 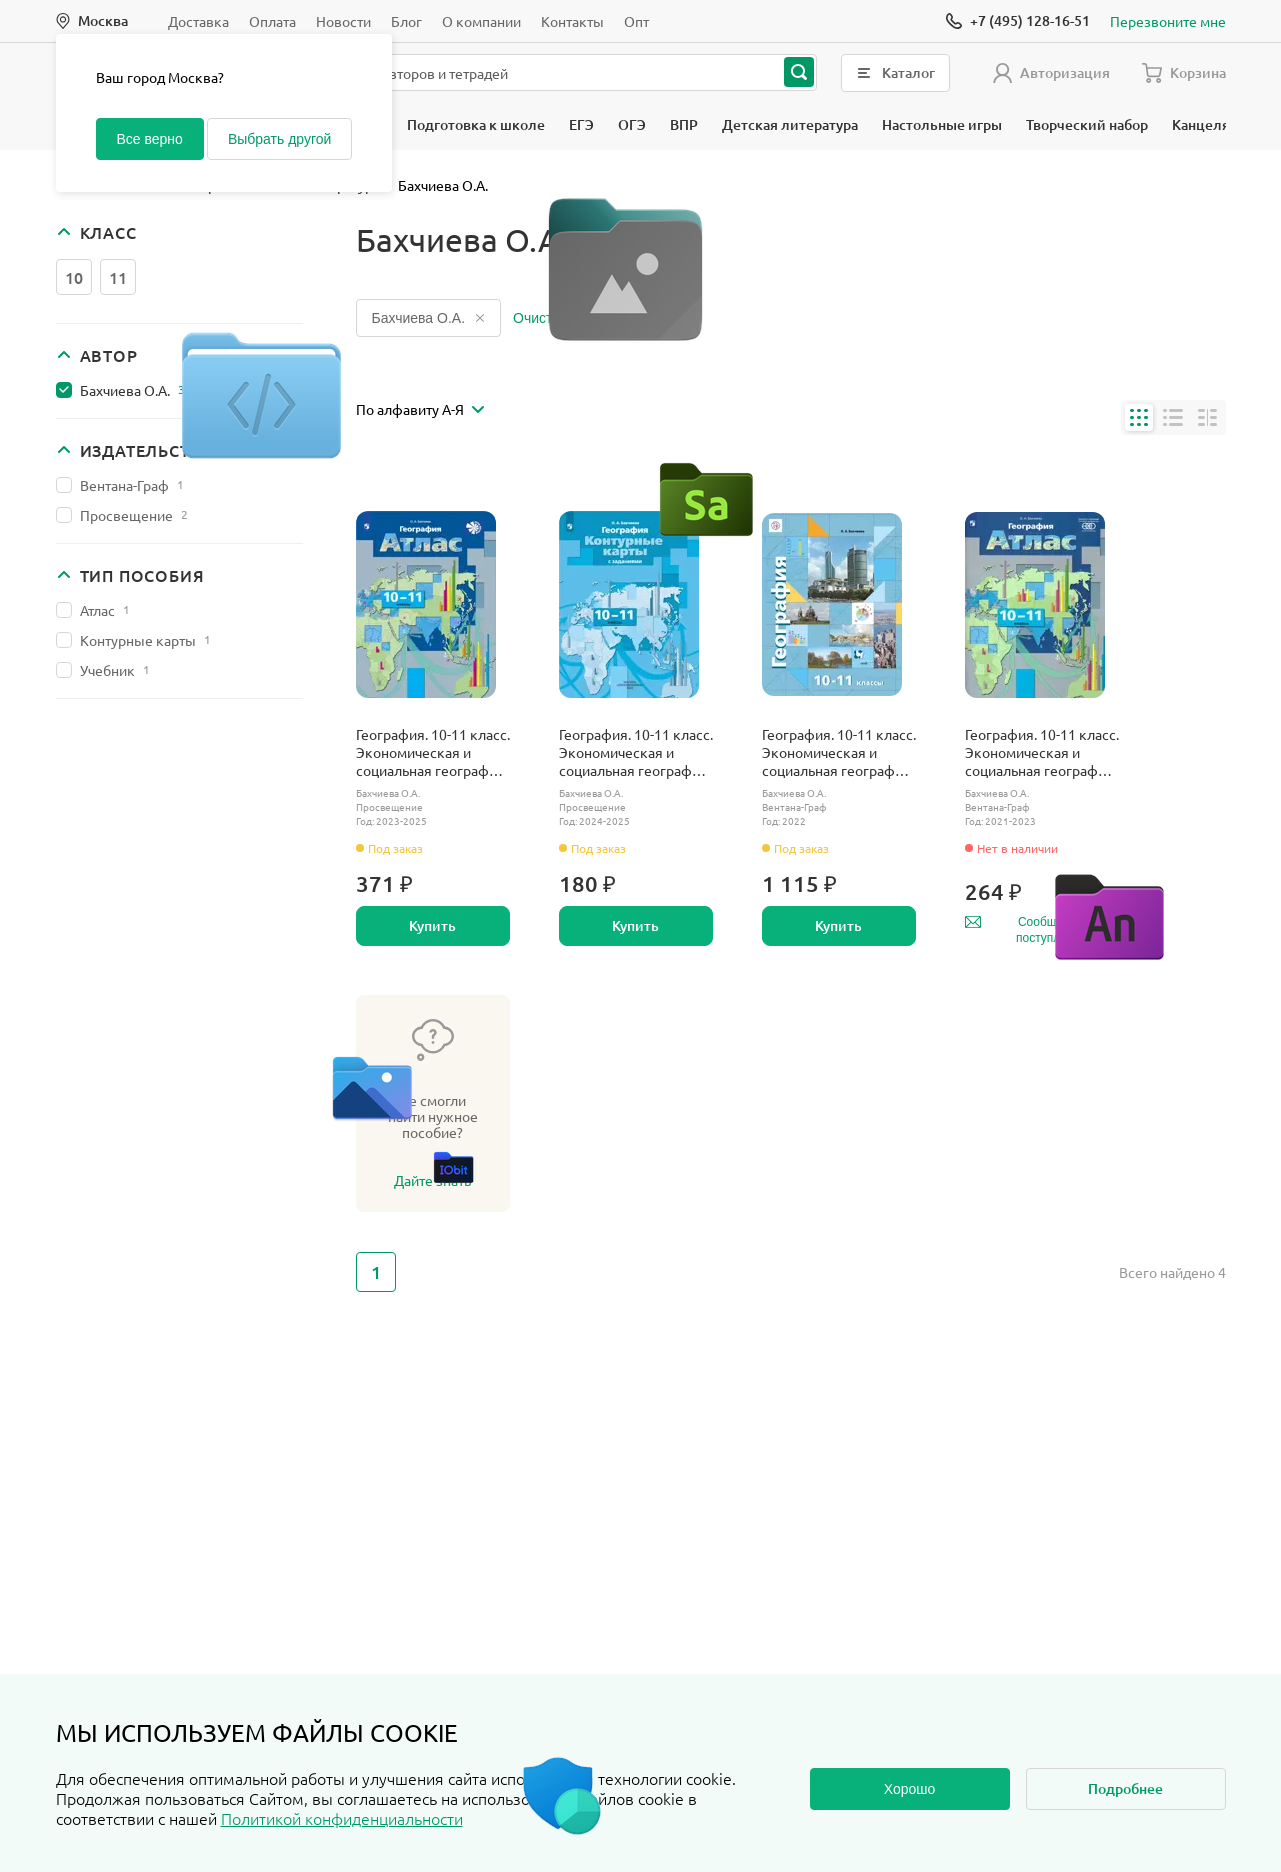 I want to click on open your pictures folder, so click(x=625, y=269).